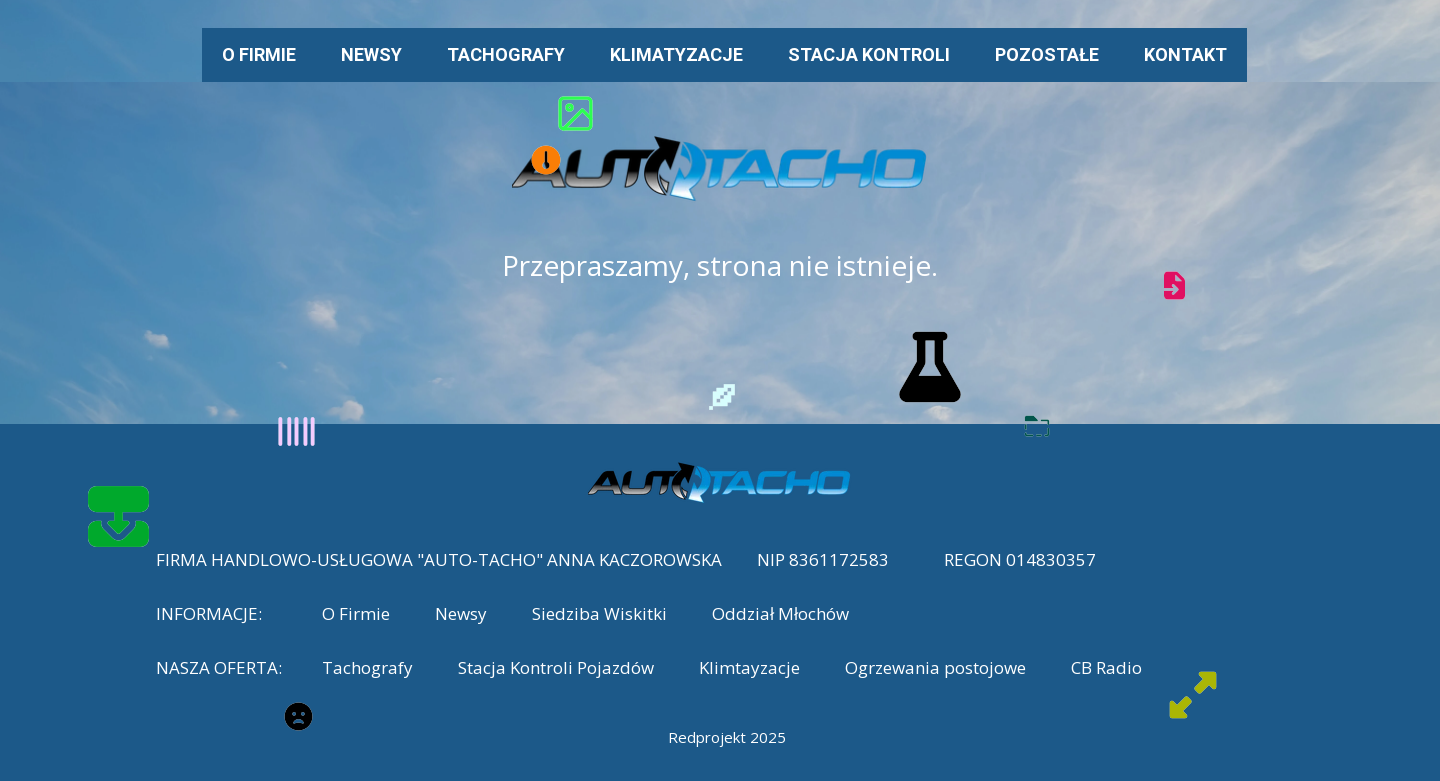  What do you see at coordinates (1193, 695) in the screenshot?
I see `expand to fullscreen mode` at bounding box center [1193, 695].